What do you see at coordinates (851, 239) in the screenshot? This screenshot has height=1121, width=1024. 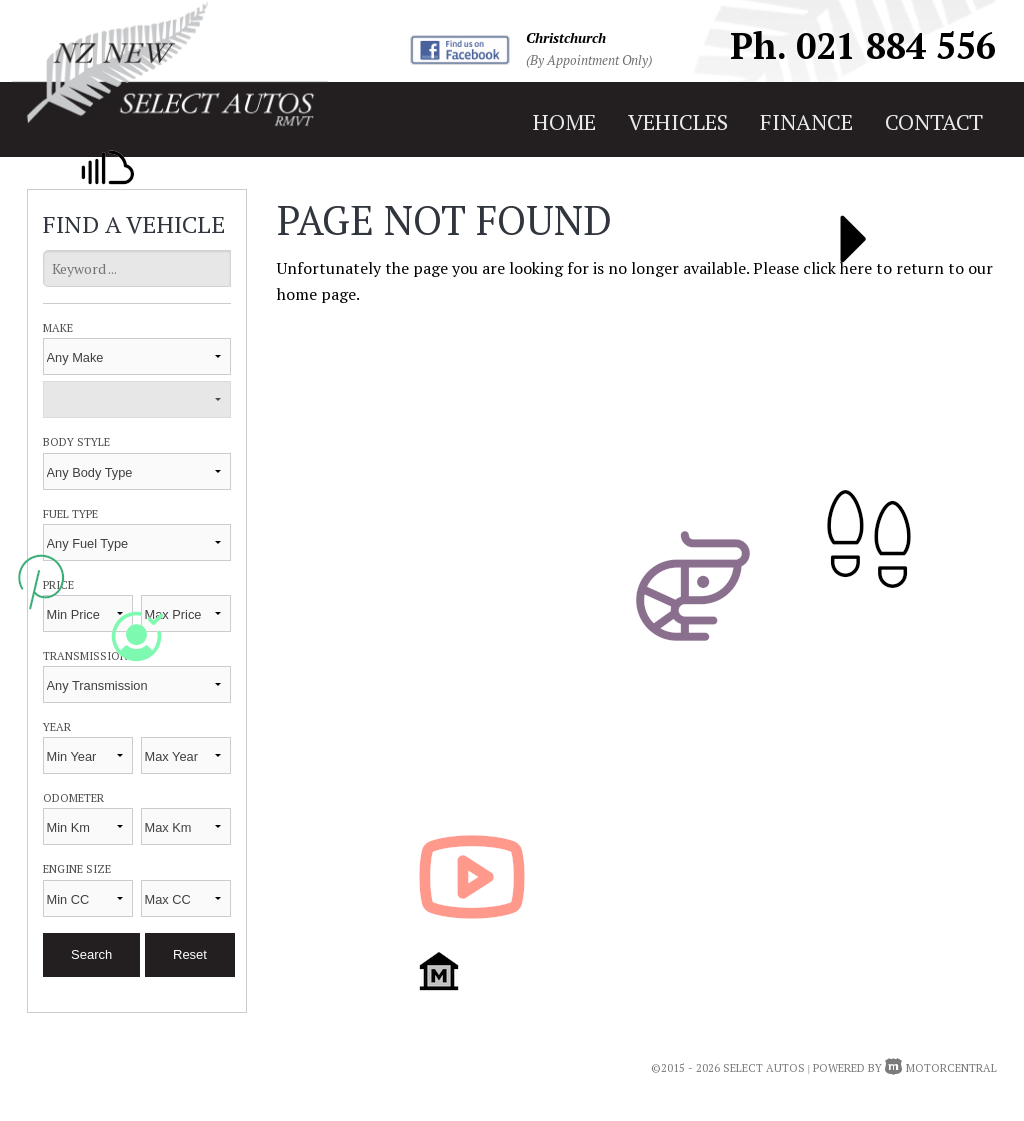 I see `navigate to the next item or screen` at bounding box center [851, 239].